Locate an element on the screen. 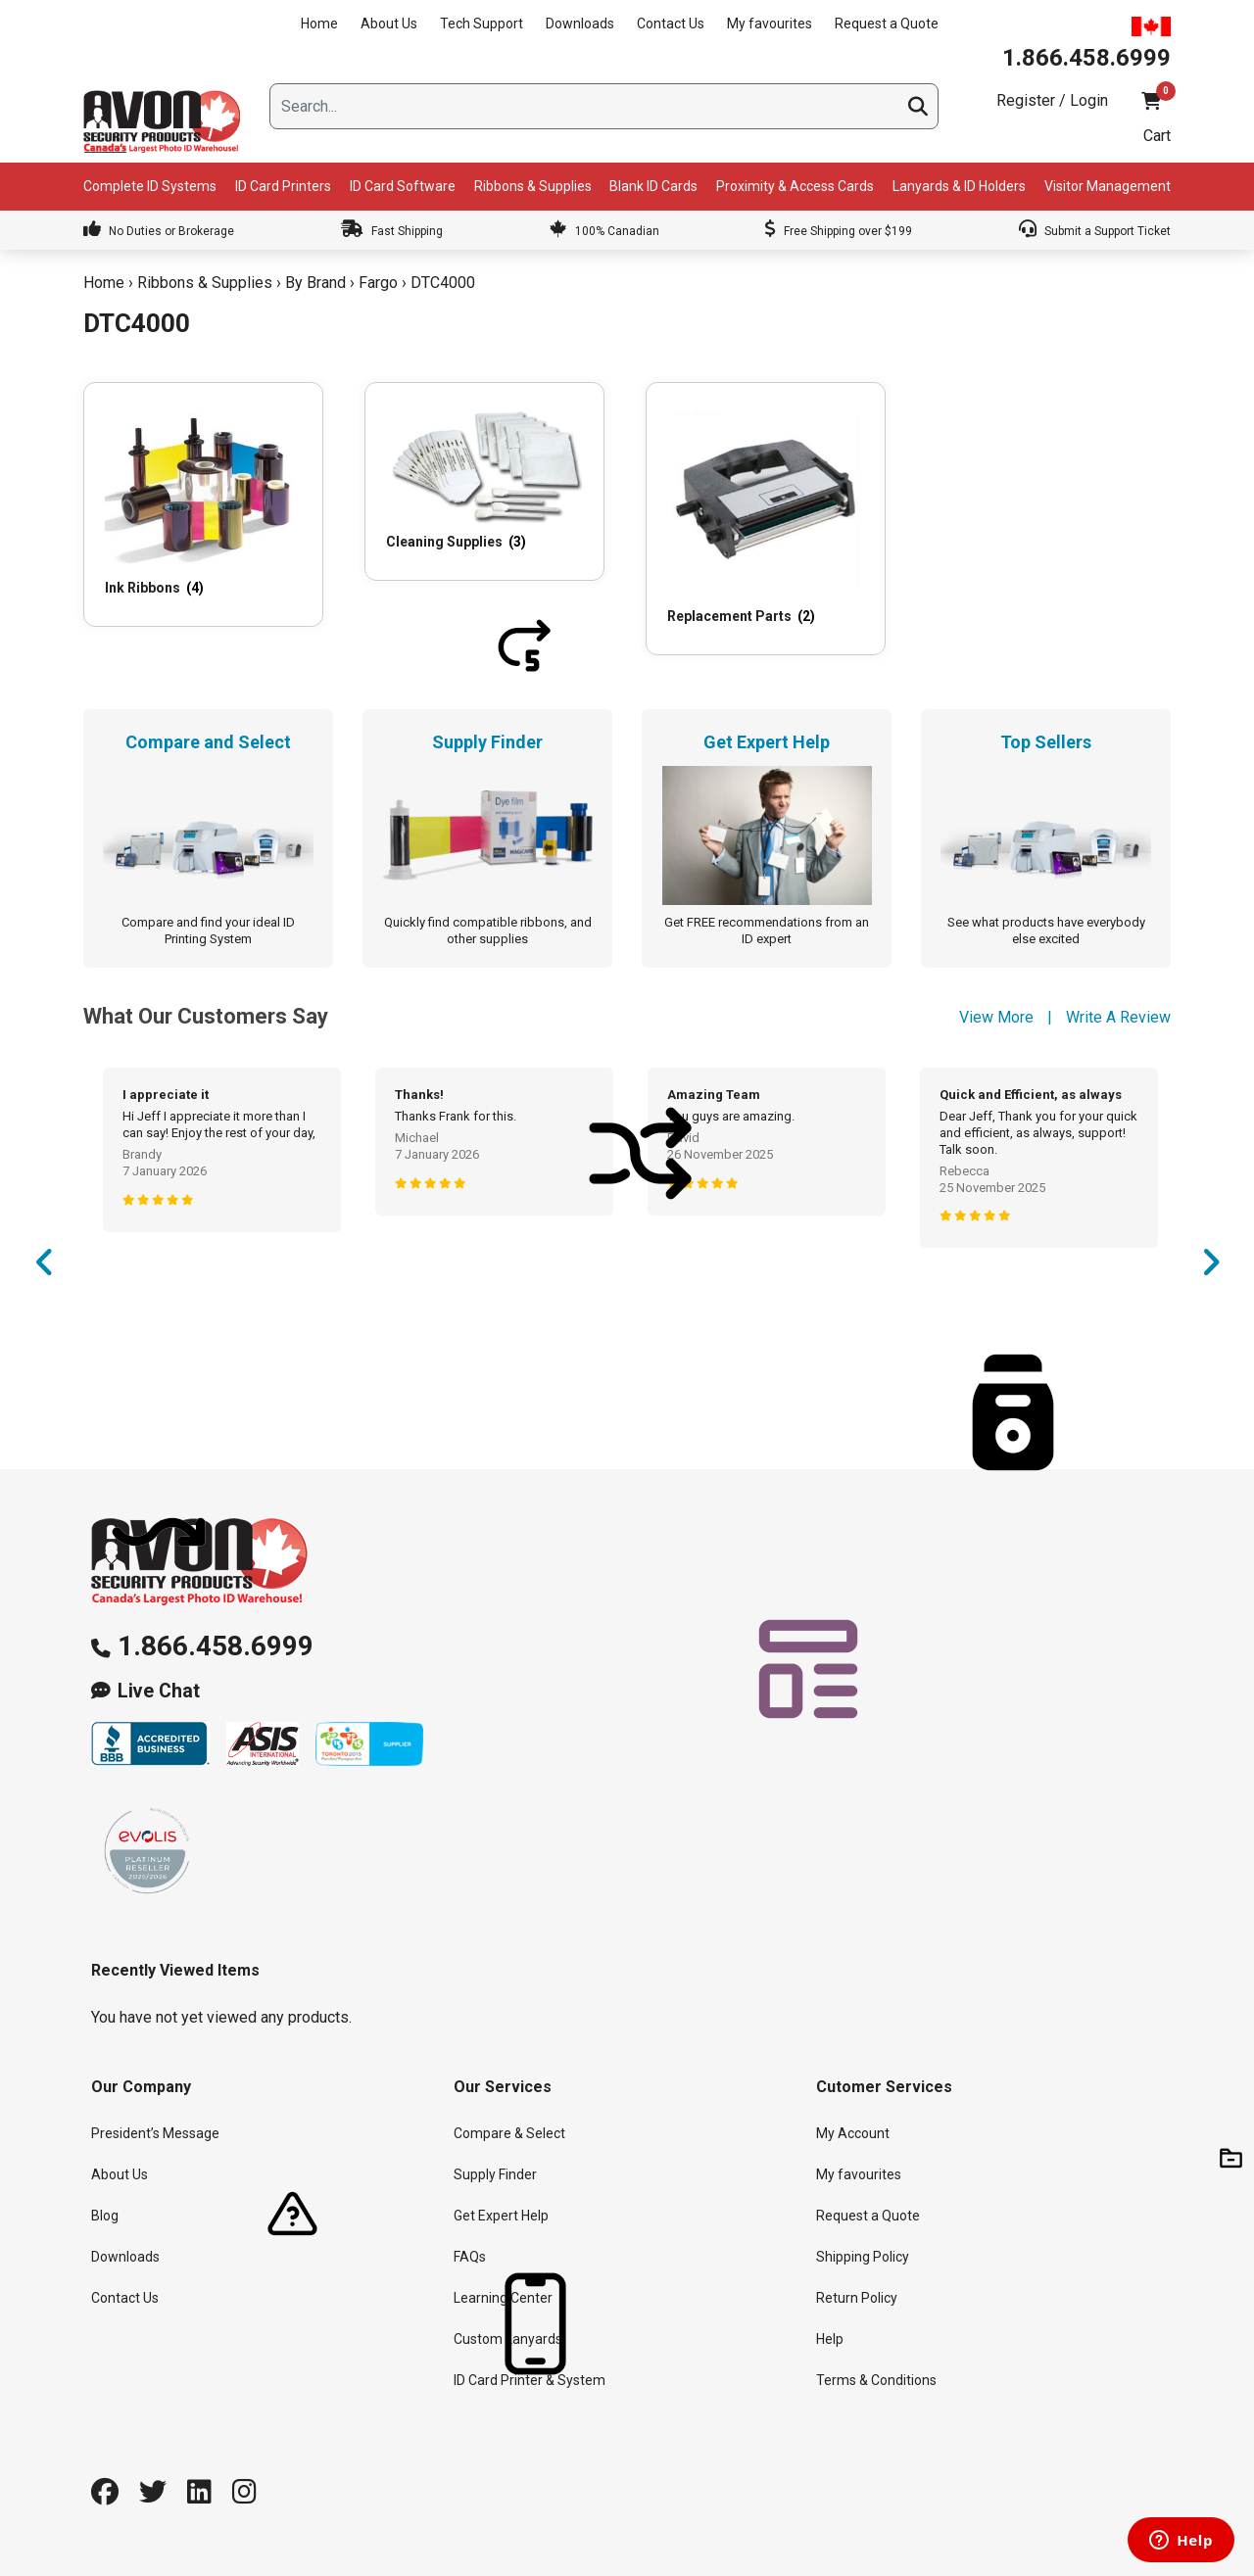 This screenshot has height=2576, width=1254. indicates dairy or milk product category is located at coordinates (1013, 1412).